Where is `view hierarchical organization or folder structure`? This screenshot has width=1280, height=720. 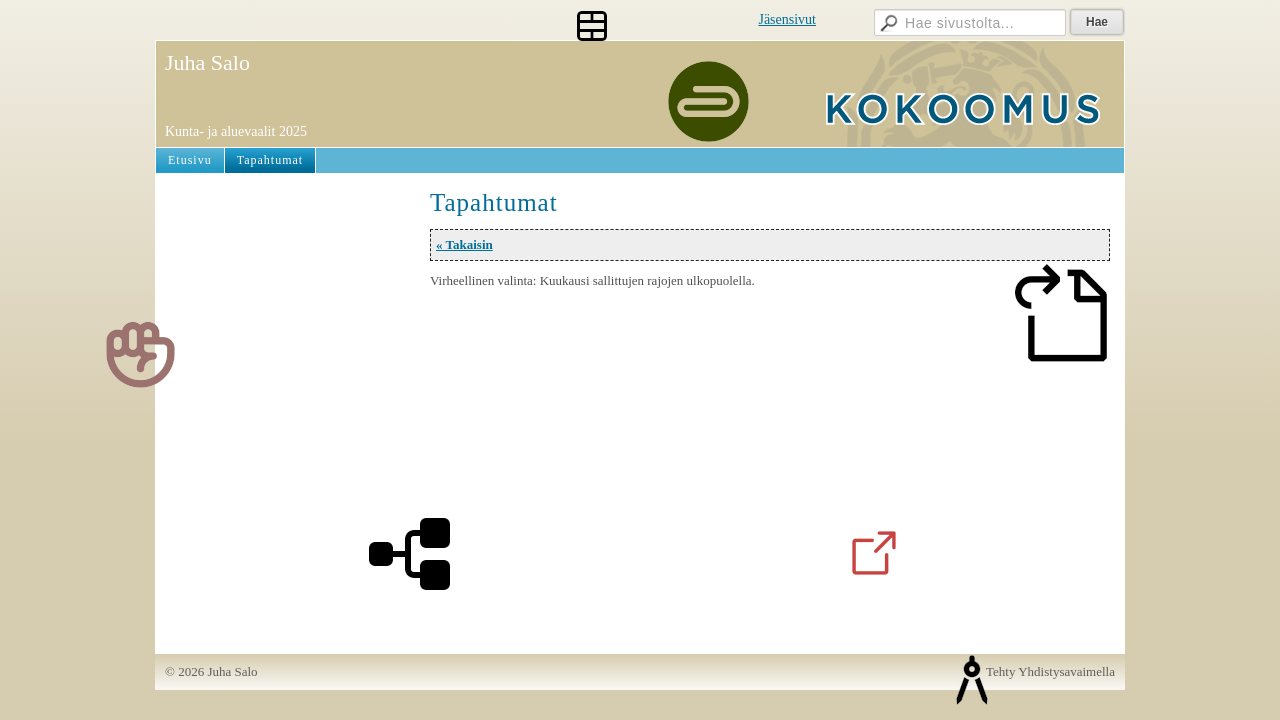 view hierarchical organization or folder structure is located at coordinates (414, 554).